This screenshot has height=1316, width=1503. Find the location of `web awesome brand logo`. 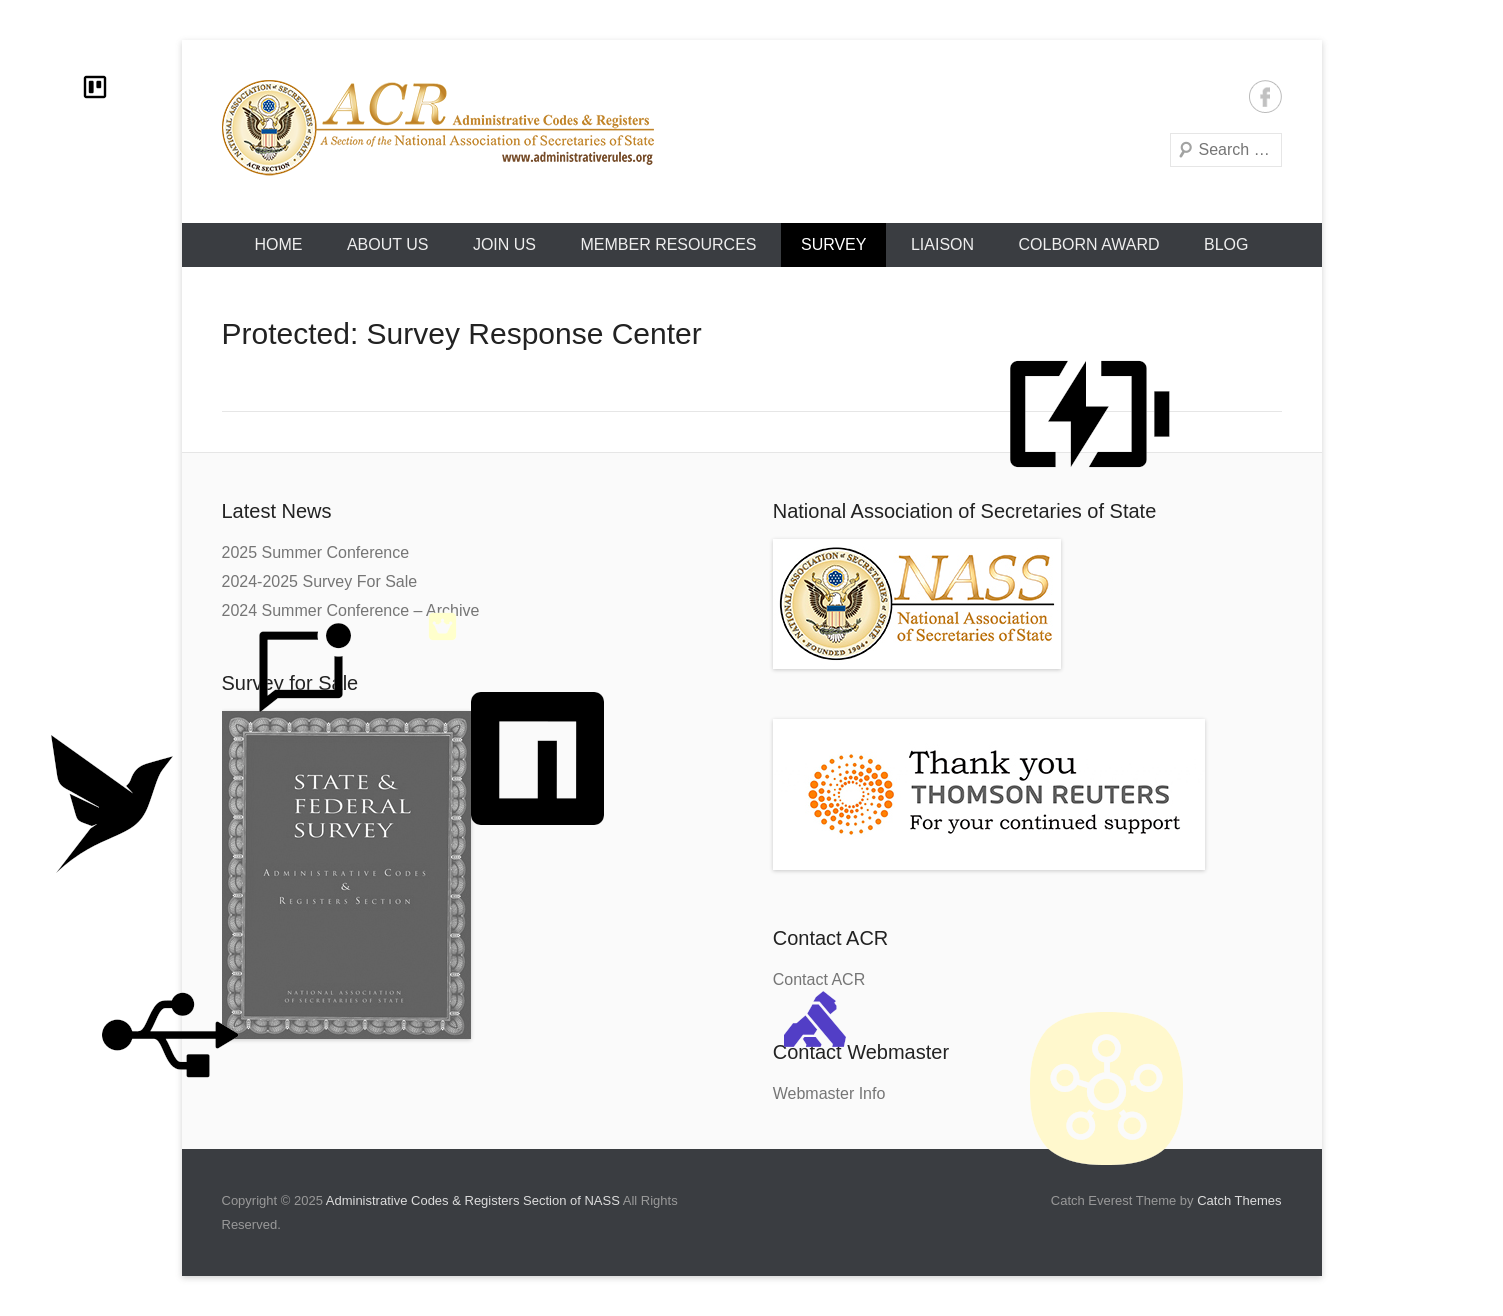

web awesome brand logo is located at coordinates (442, 626).